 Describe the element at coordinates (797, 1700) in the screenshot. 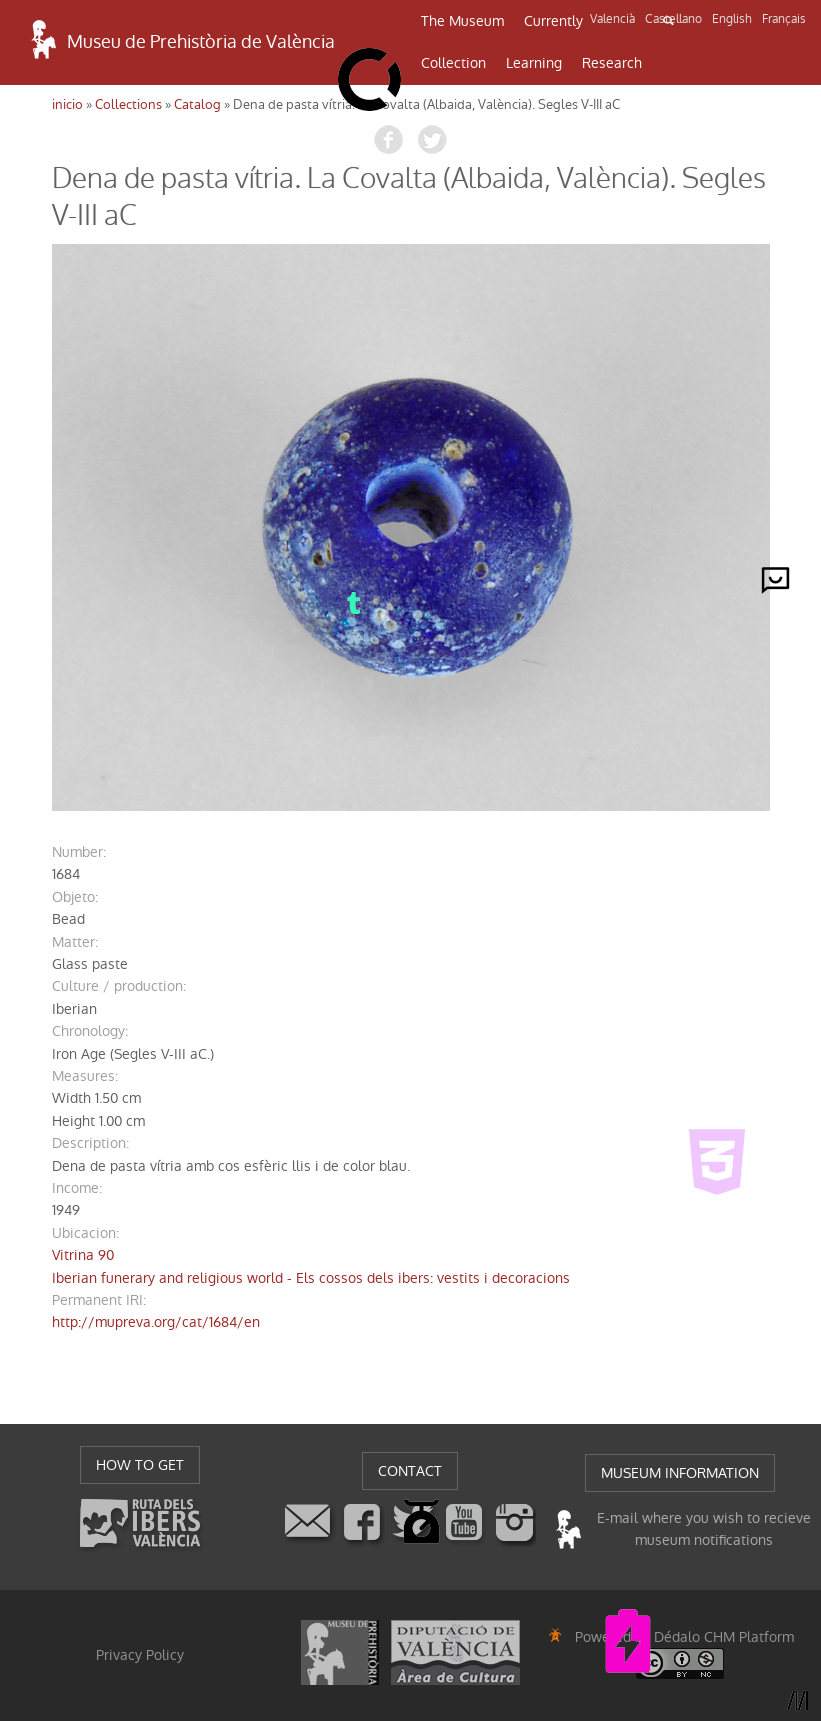

I see `visit MDN Web Docs for developer documentation` at that location.